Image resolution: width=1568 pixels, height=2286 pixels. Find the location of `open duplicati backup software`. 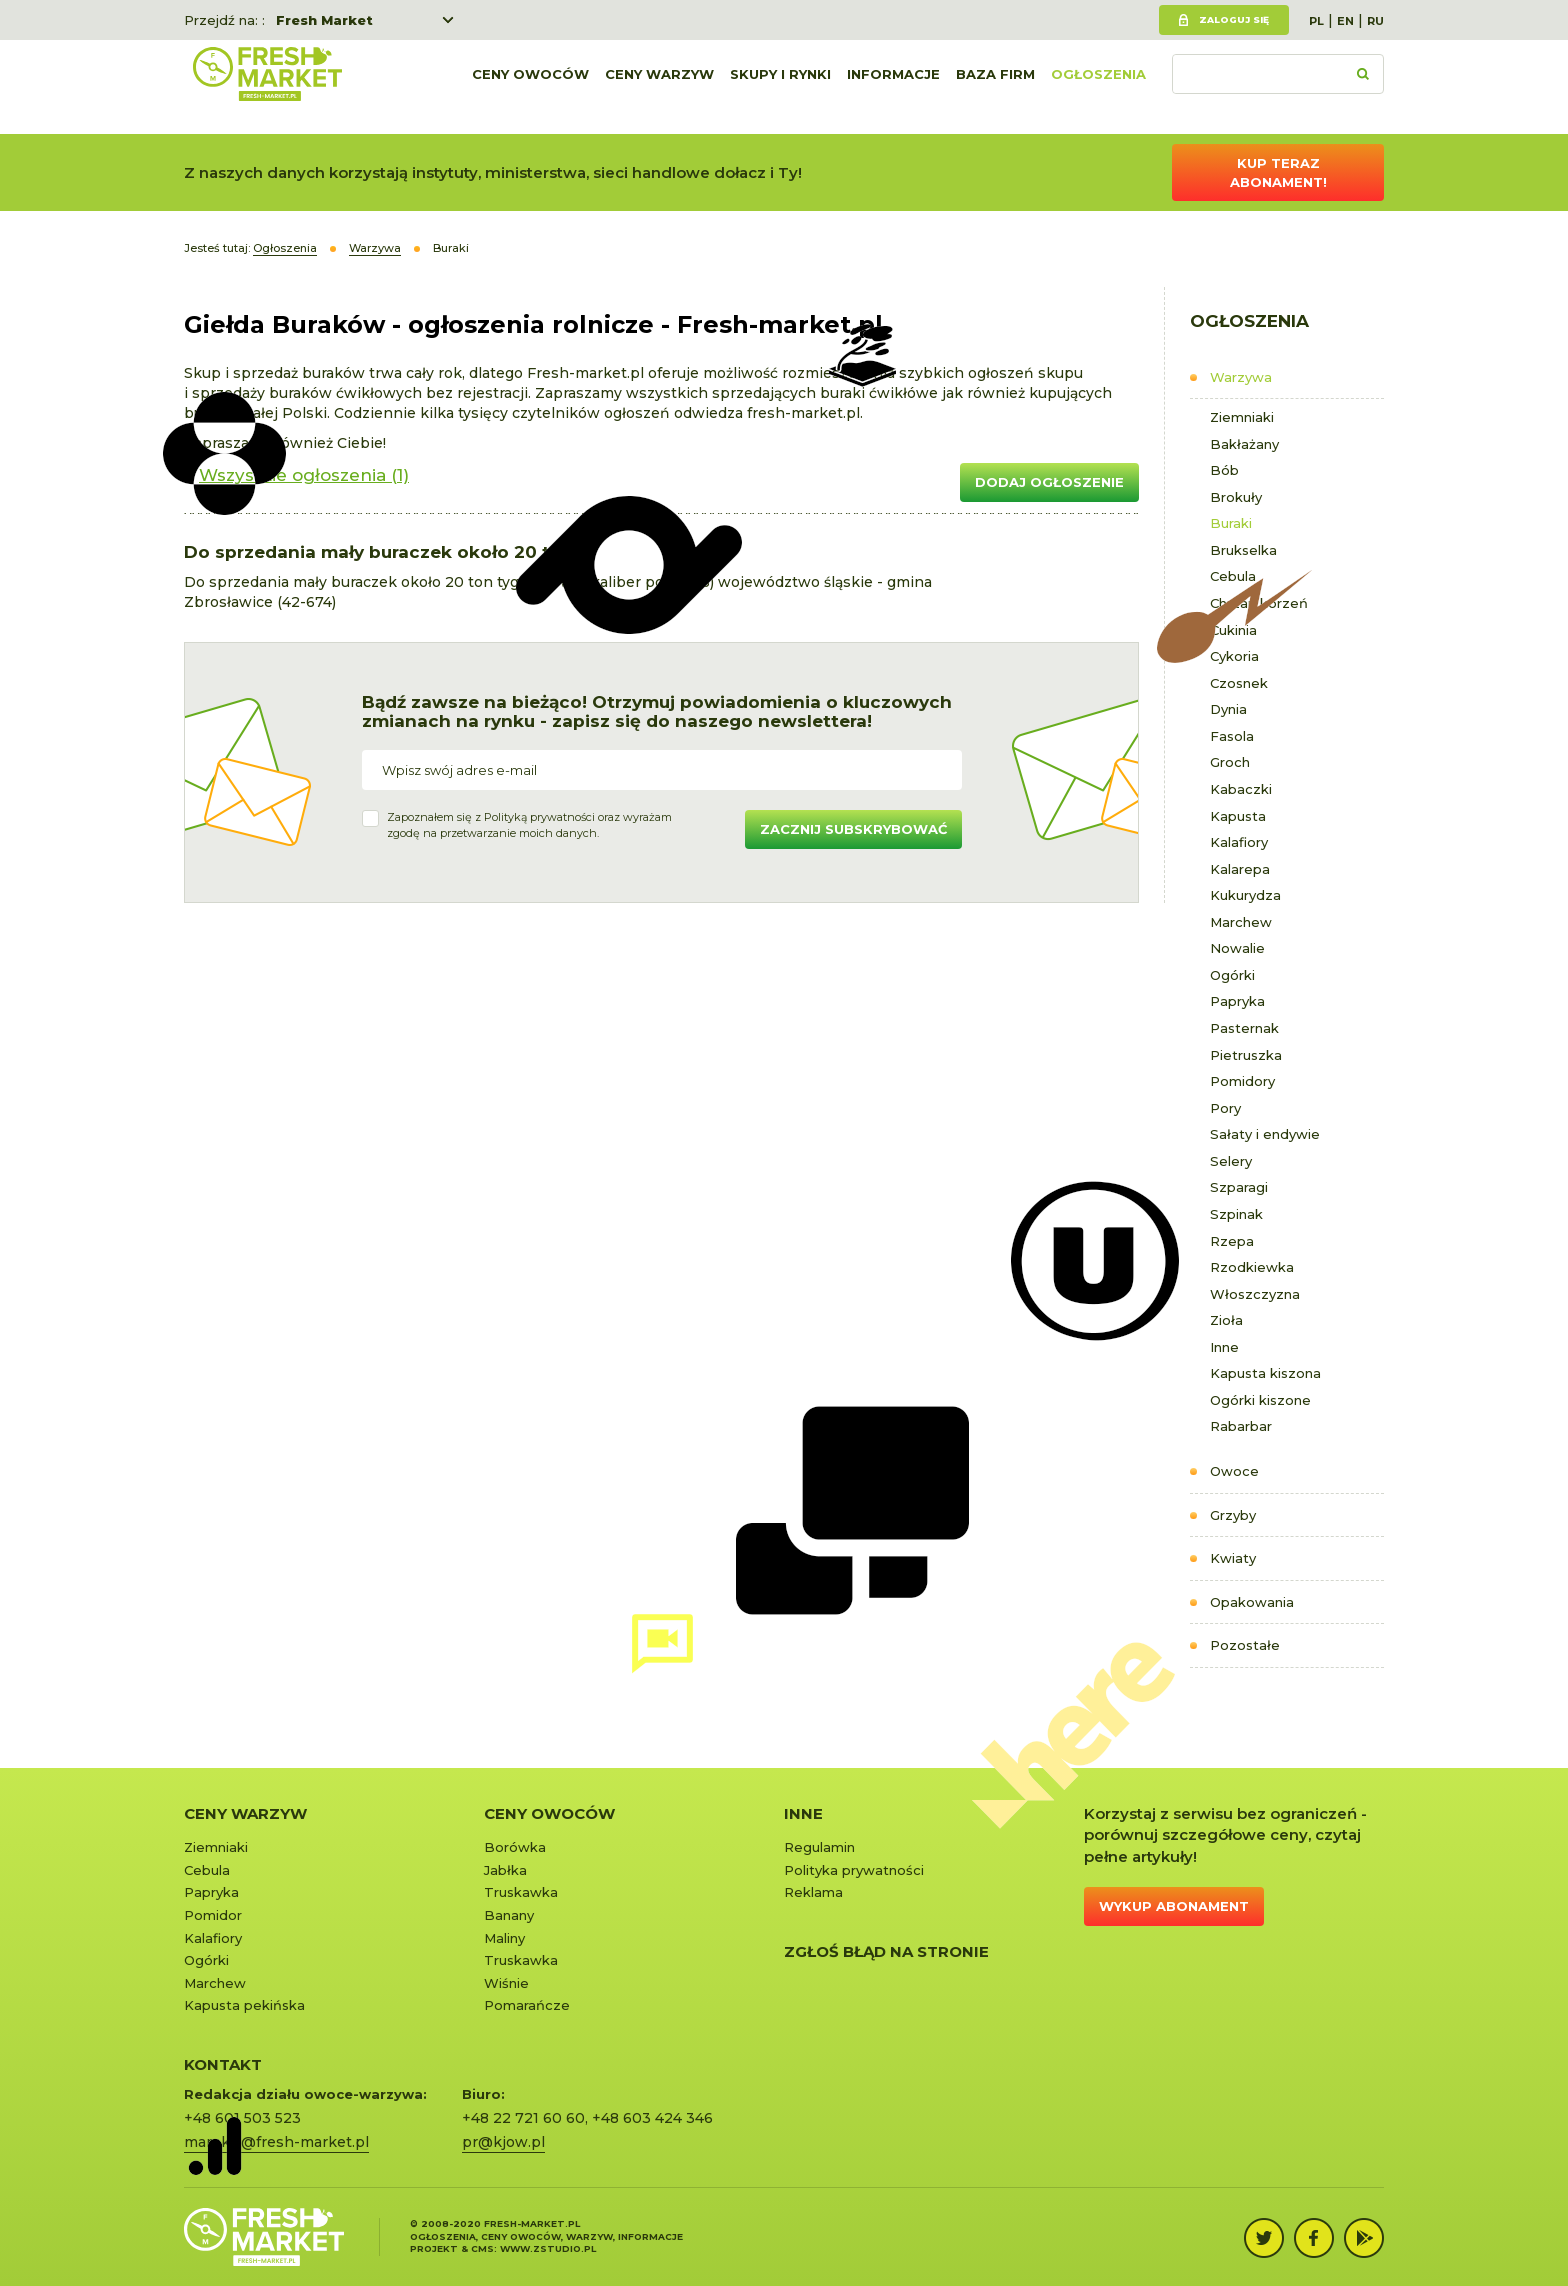

open duplicati backup software is located at coordinates (852, 1510).